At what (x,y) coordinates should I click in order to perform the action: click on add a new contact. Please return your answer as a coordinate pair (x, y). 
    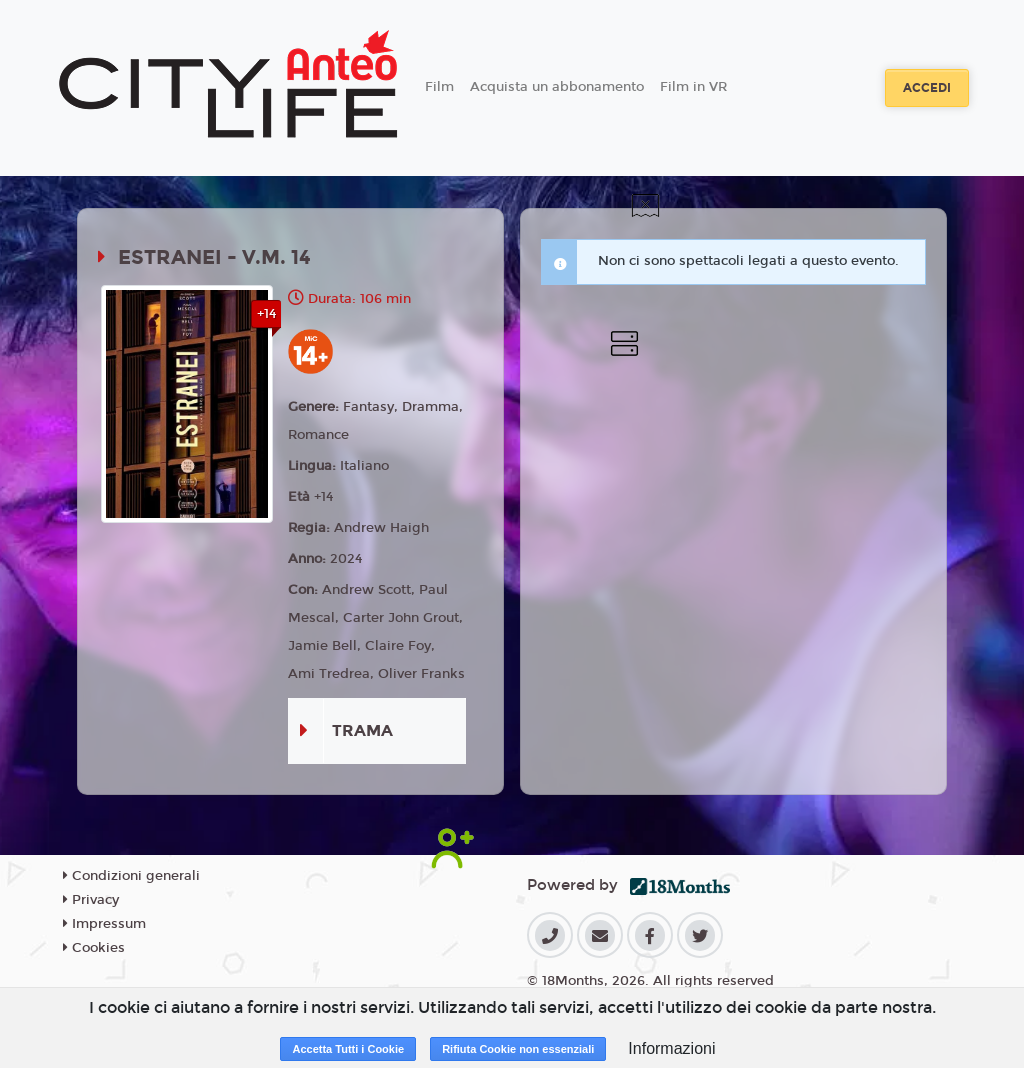
    Looking at the image, I should click on (451, 848).